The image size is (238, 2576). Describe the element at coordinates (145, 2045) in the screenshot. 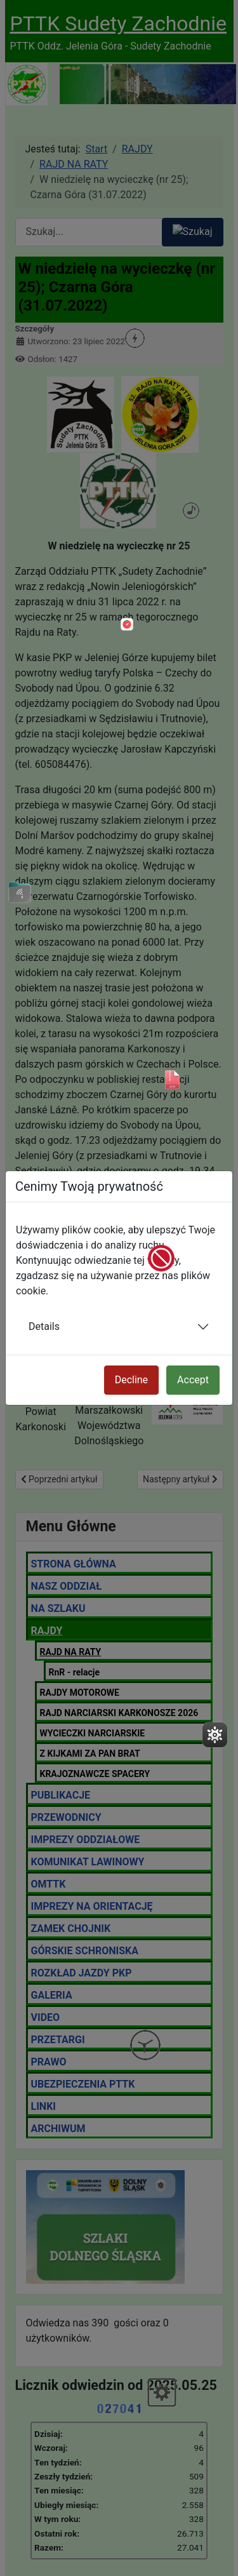

I see `open the clock app` at that location.